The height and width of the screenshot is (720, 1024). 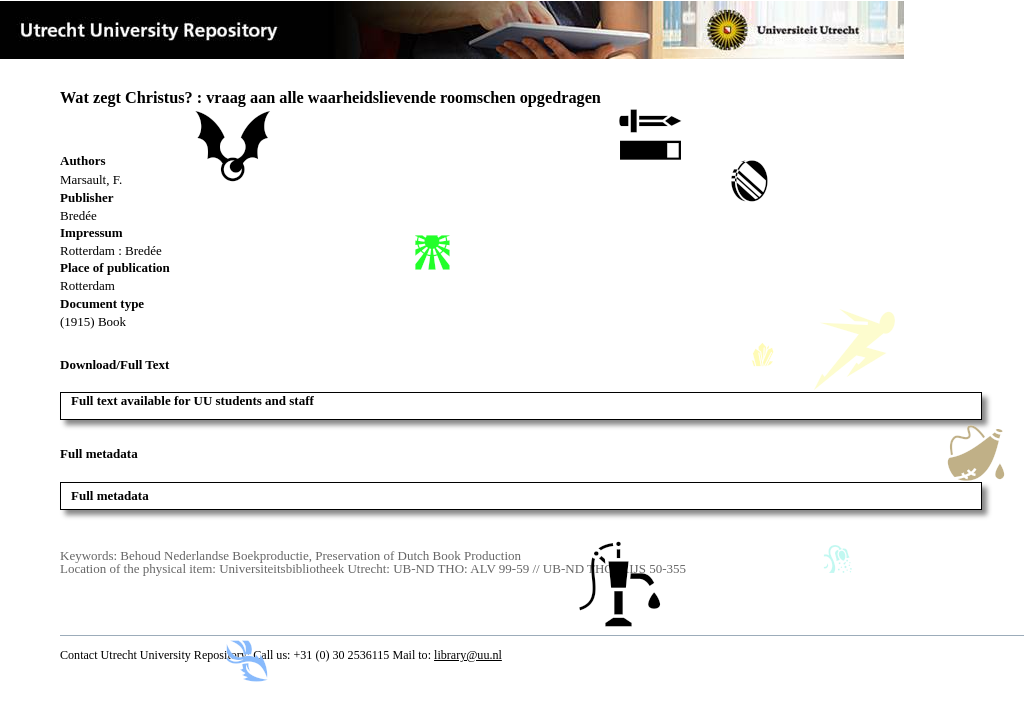 What do you see at coordinates (750, 181) in the screenshot?
I see `represents a coin or currency item in-game` at bounding box center [750, 181].